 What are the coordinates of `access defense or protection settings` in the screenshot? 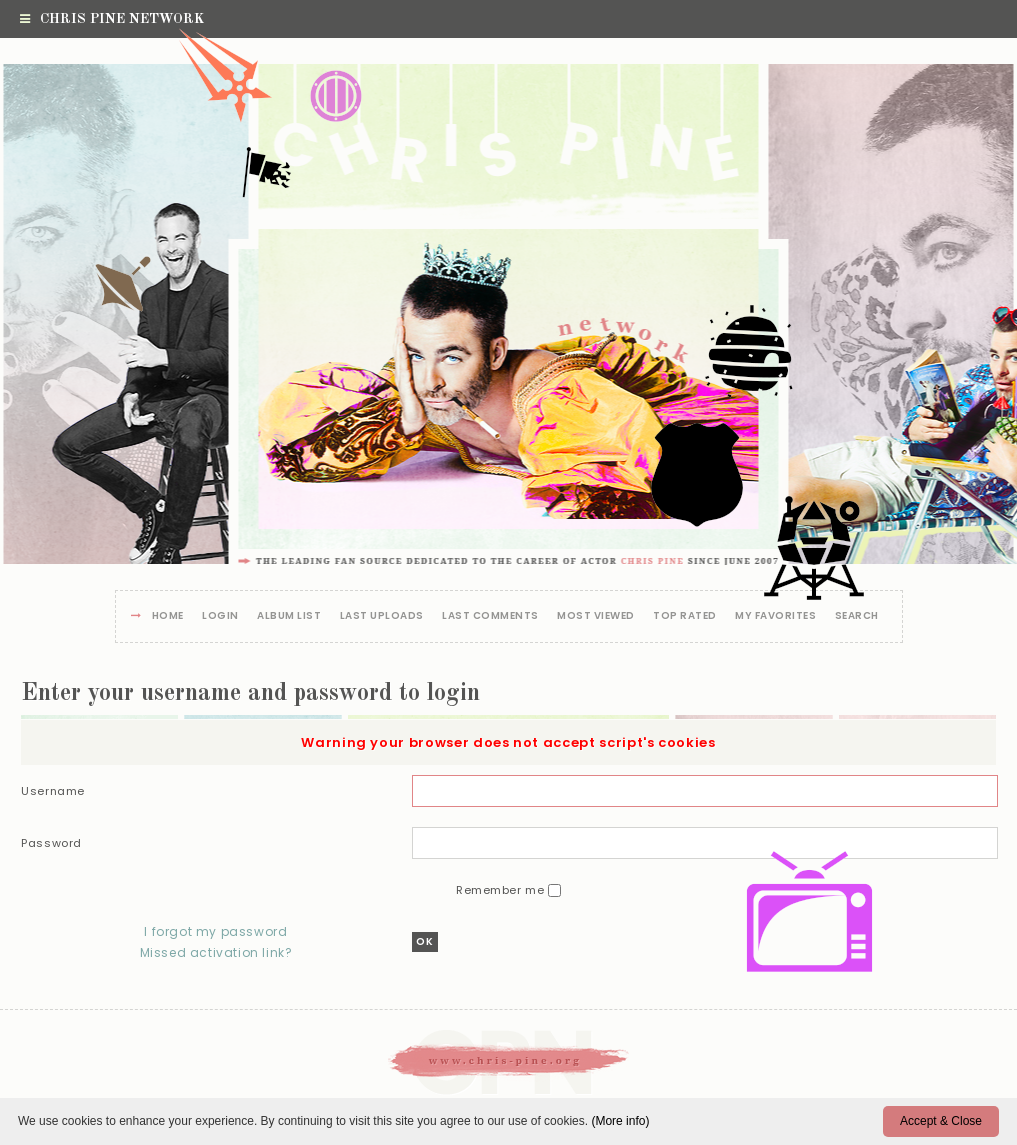 It's located at (336, 96).